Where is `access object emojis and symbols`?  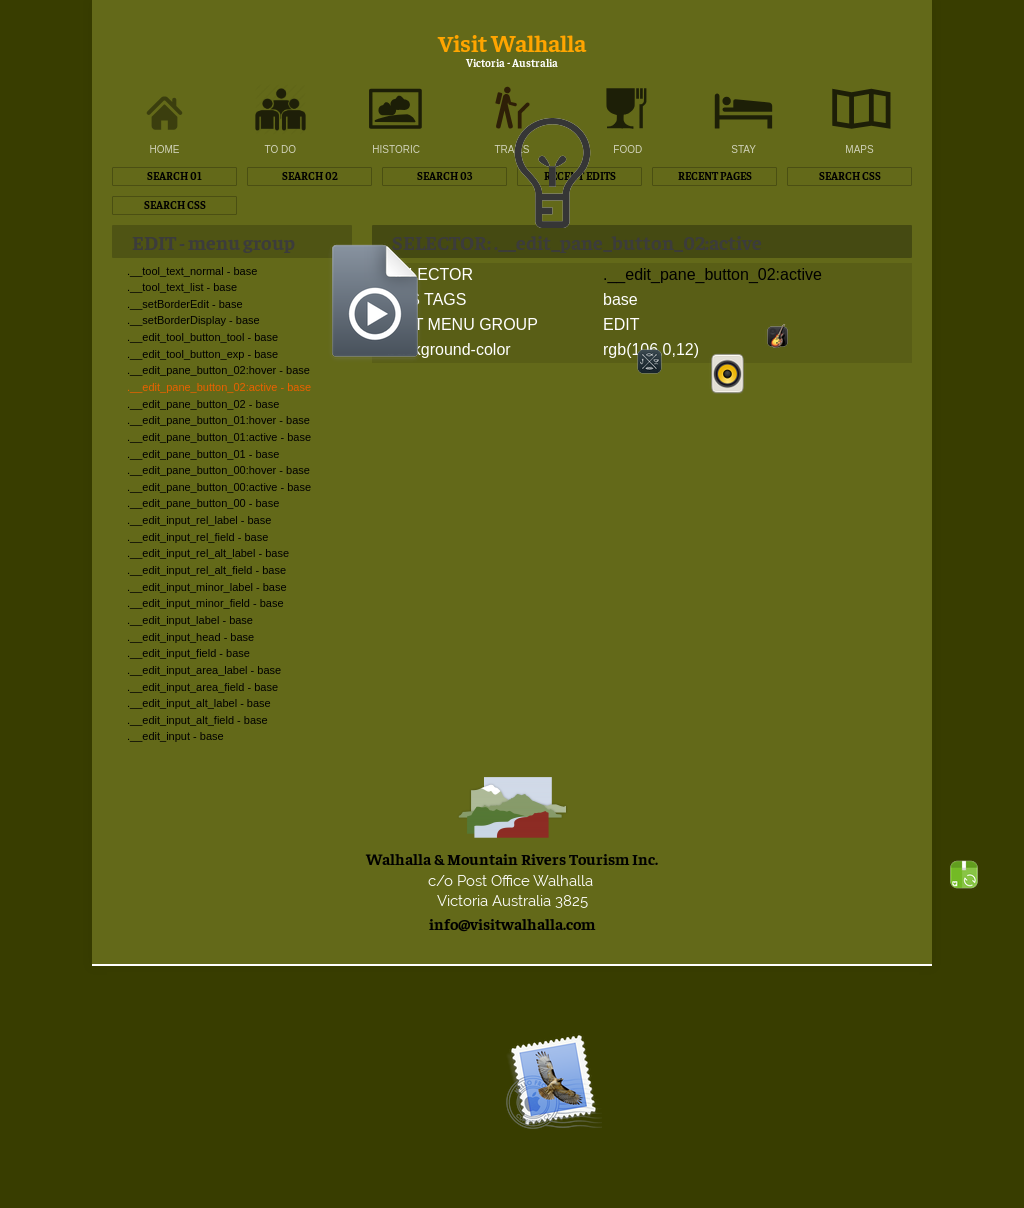 access object emojis and symbols is located at coordinates (549, 173).